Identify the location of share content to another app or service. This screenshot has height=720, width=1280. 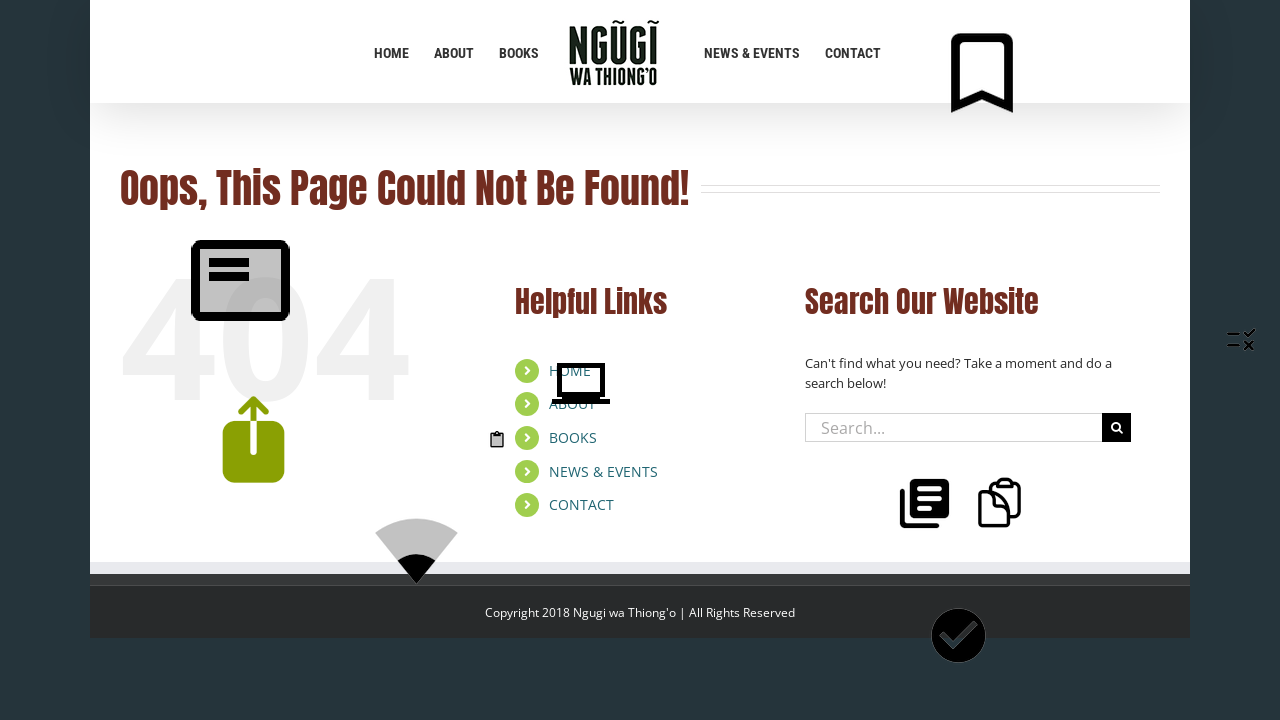
(253, 439).